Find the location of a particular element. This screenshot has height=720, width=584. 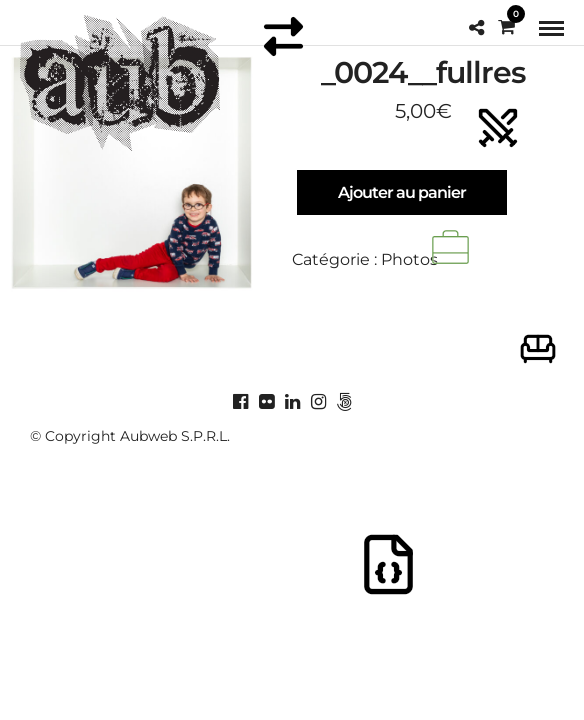

initiate battle or combat mode is located at coordinates (498, 128).